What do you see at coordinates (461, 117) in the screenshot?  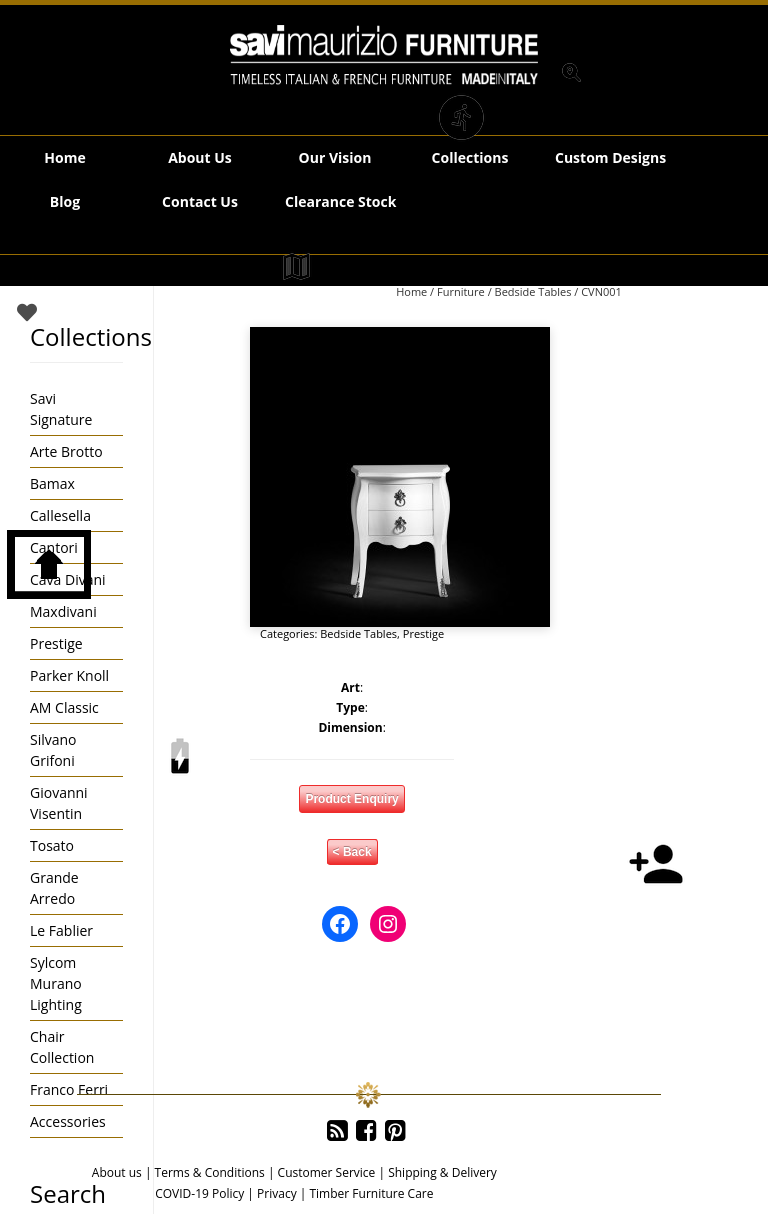 I see `access running or fitness tracking features` at bounding box center [461, 117].